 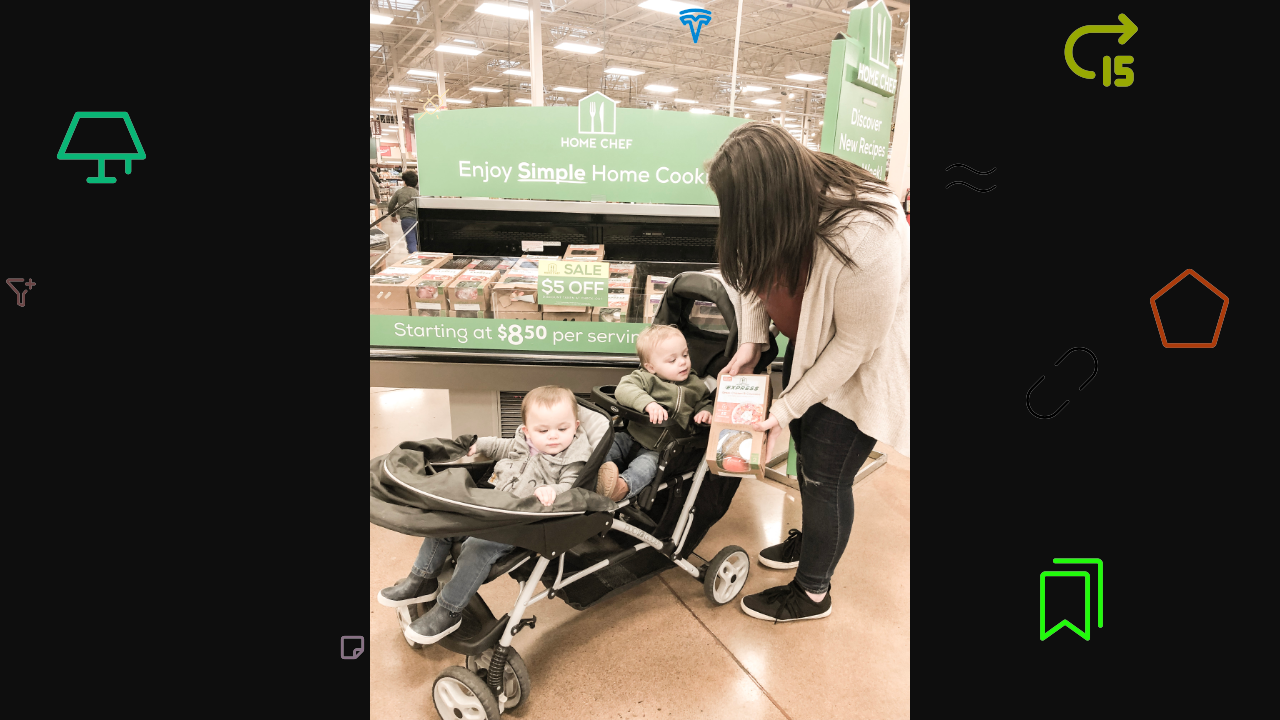 What do you see at coordinates (433, 104) in the screenshot?
I see `indicates an active connection established` at bounding box center [433, 104].